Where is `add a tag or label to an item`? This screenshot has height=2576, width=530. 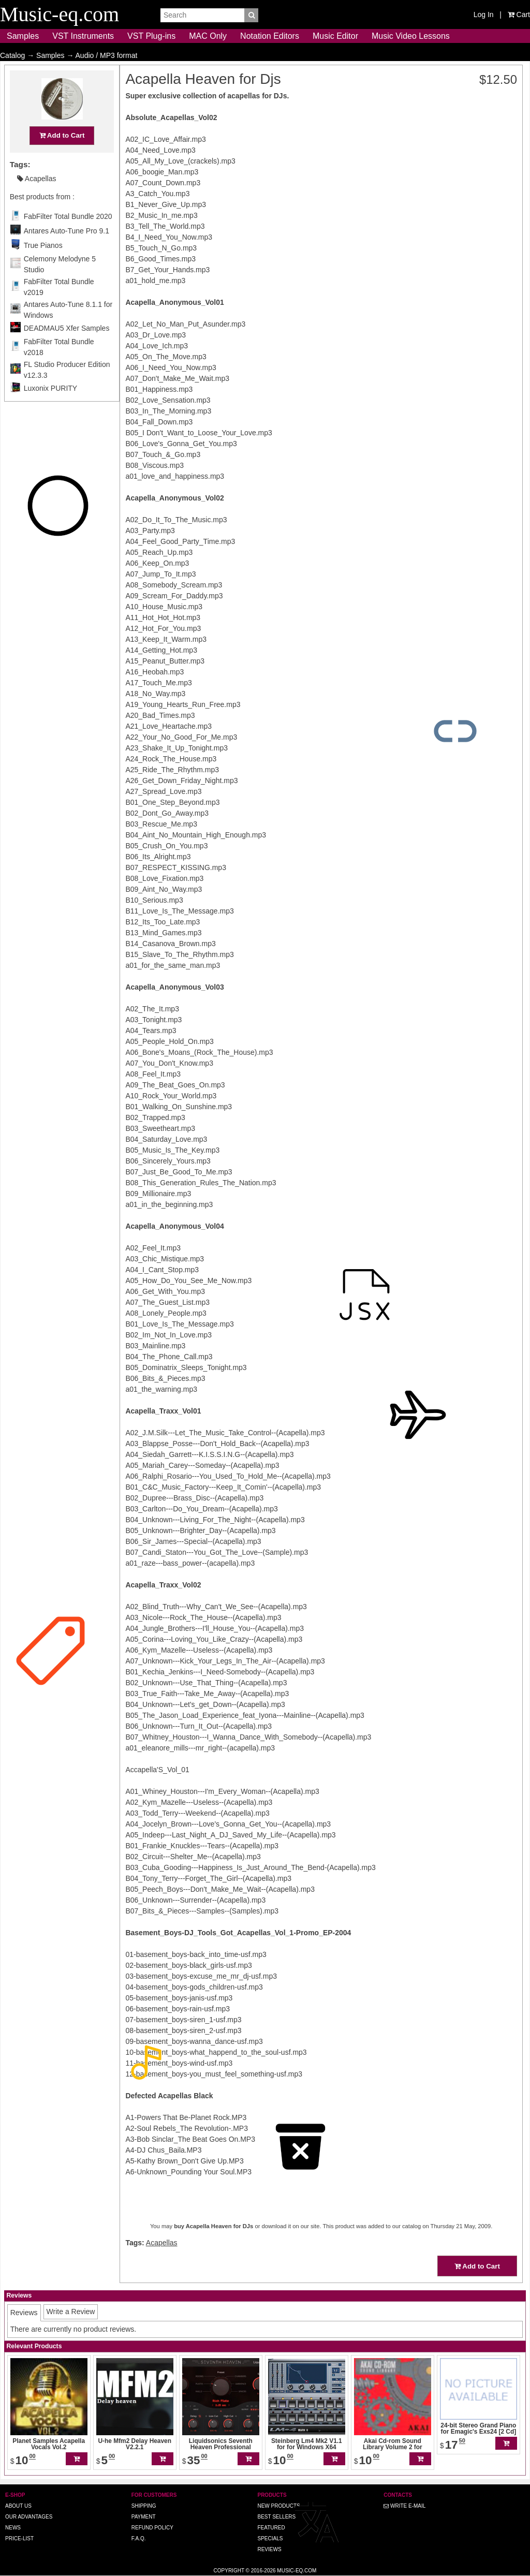
add a tag or label to an item is located at coordinates (50, 1651).